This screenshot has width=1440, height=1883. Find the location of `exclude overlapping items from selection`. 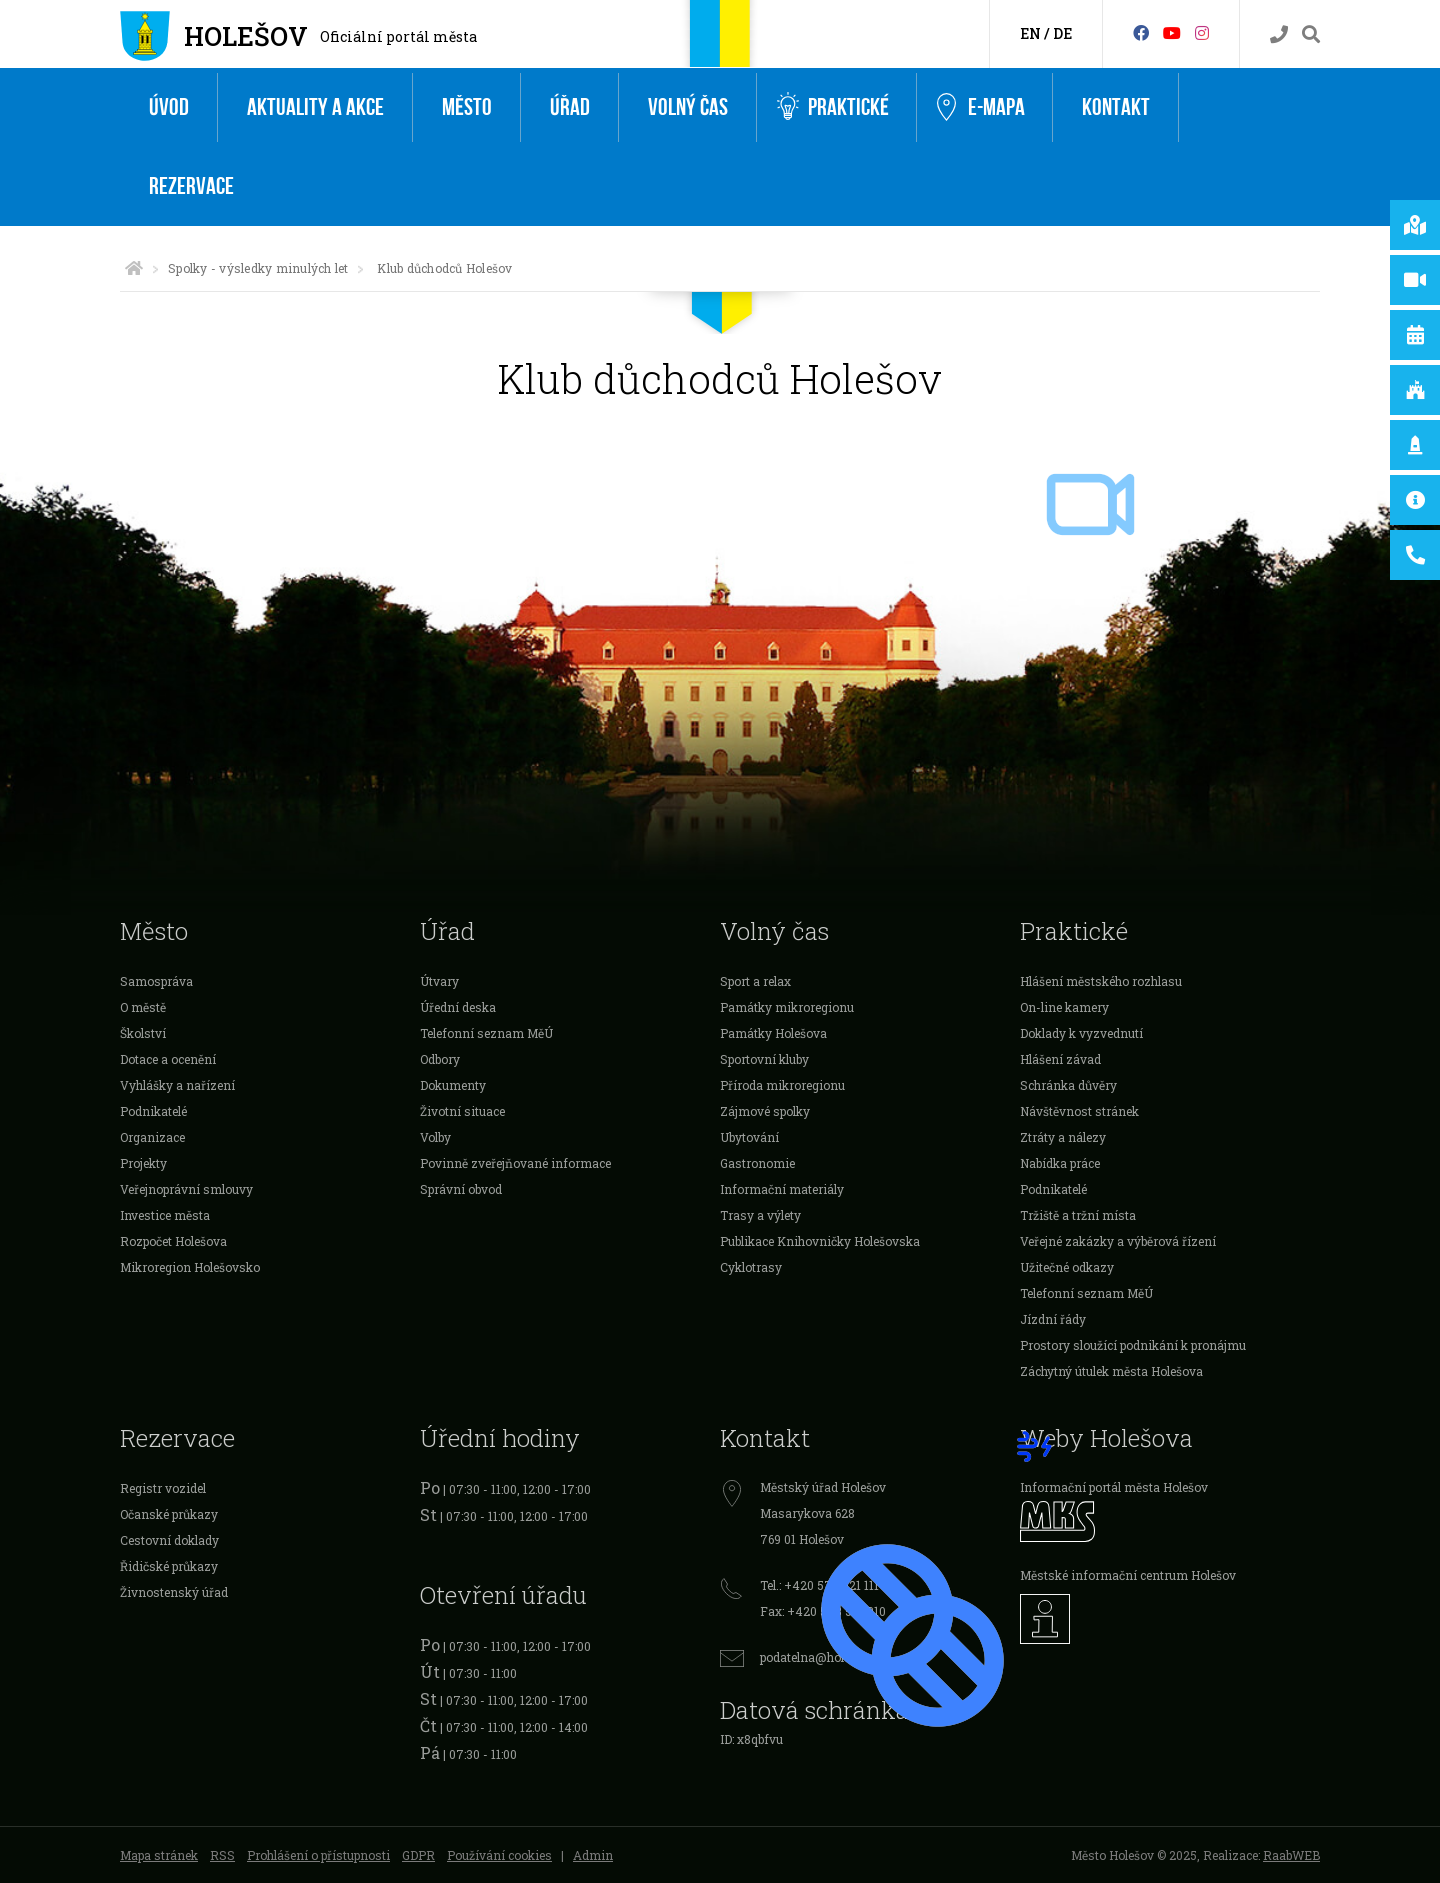

exclude overlapping items from selection is located at coordinates (912, 1635).